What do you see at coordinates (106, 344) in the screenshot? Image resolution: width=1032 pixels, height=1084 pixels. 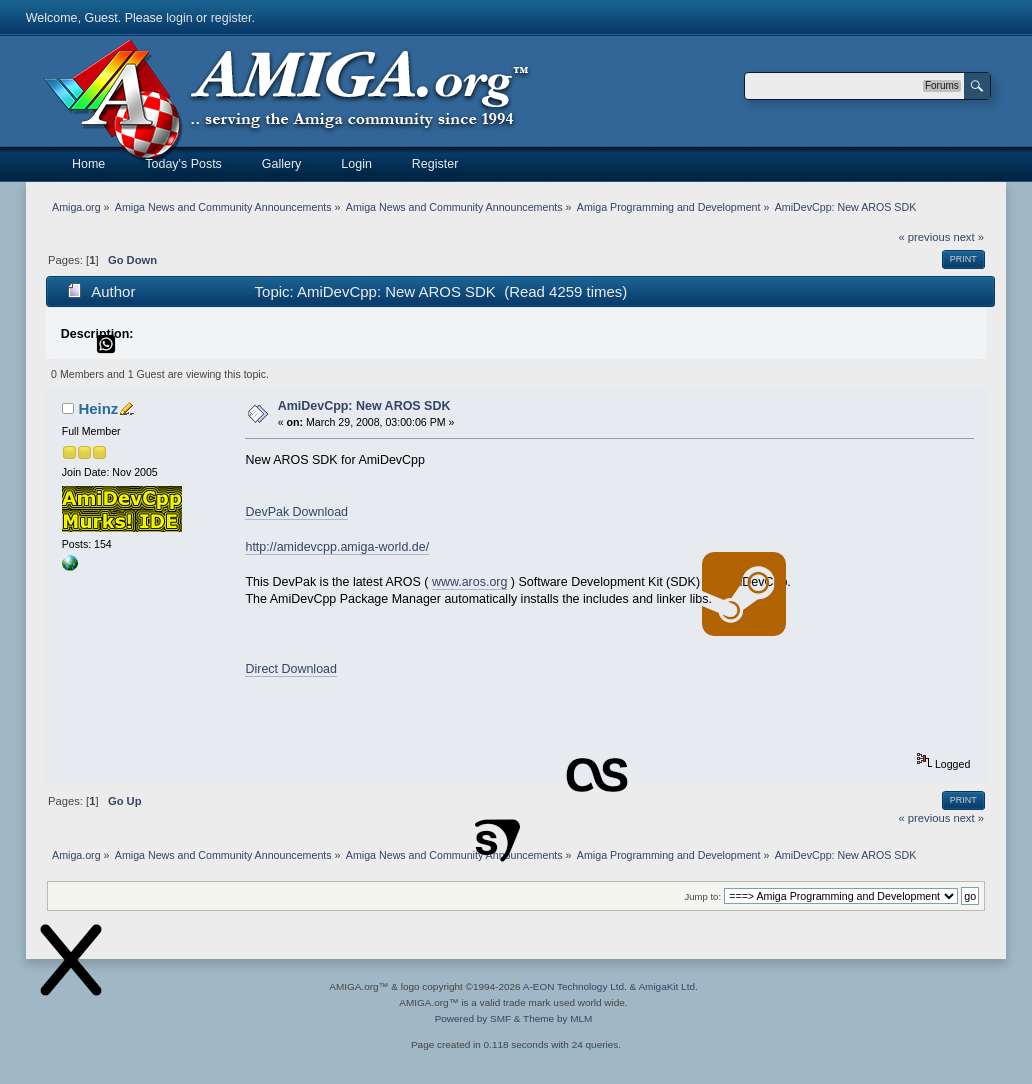 I see `open WhatsApp messaging app` at bounding box center [106, 344].